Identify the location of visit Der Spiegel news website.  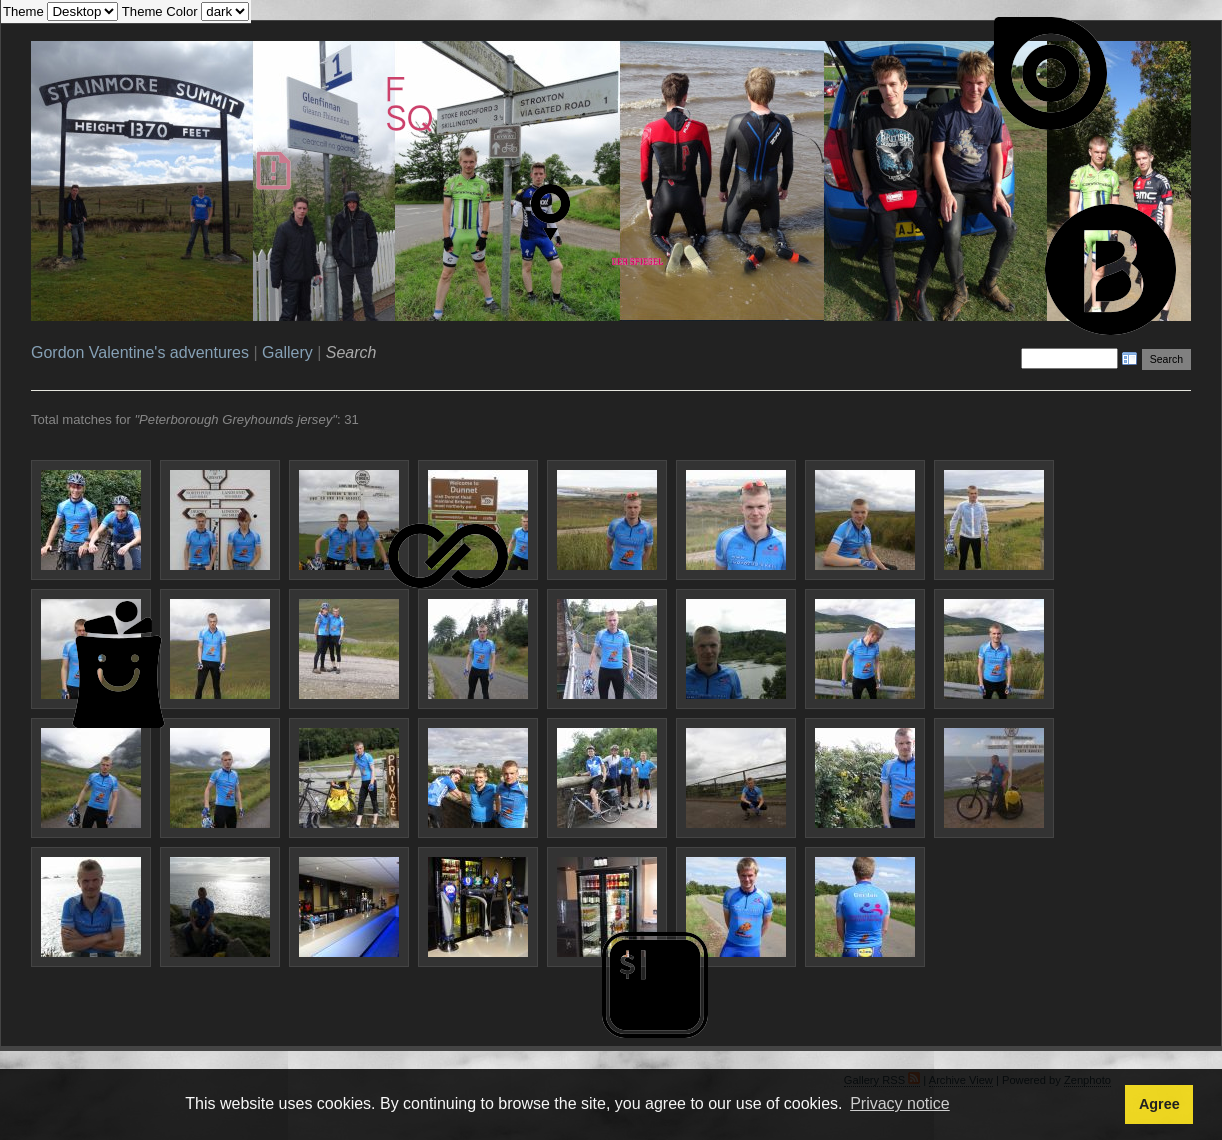
(637, 261).